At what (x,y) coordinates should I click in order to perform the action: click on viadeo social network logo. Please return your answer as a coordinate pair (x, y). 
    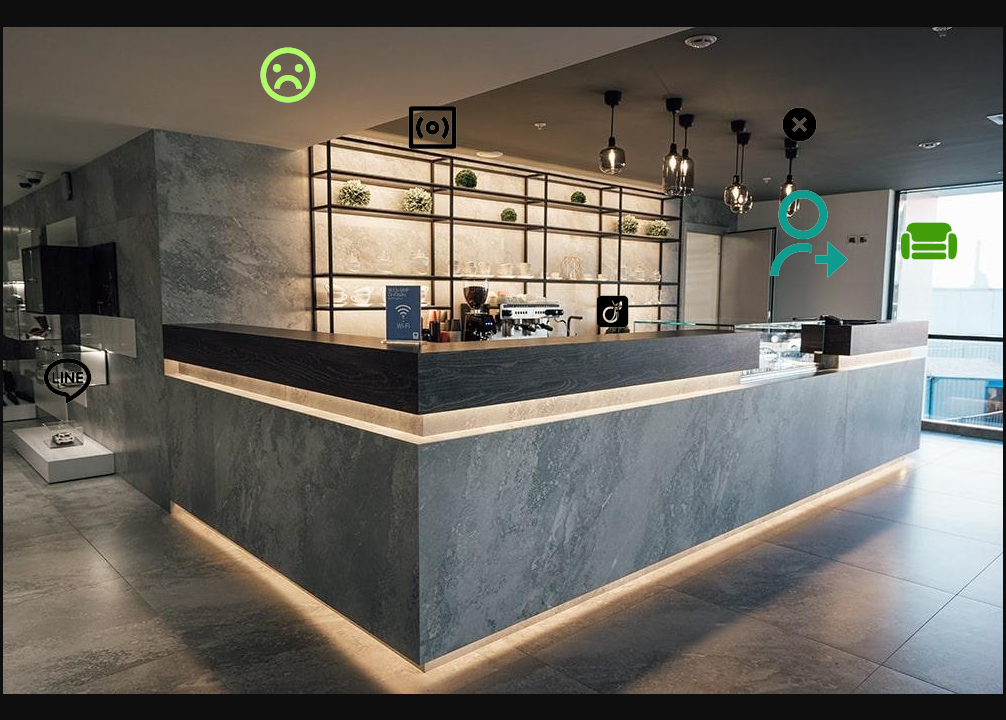
    Looking at the image, I should click on (612, 311).